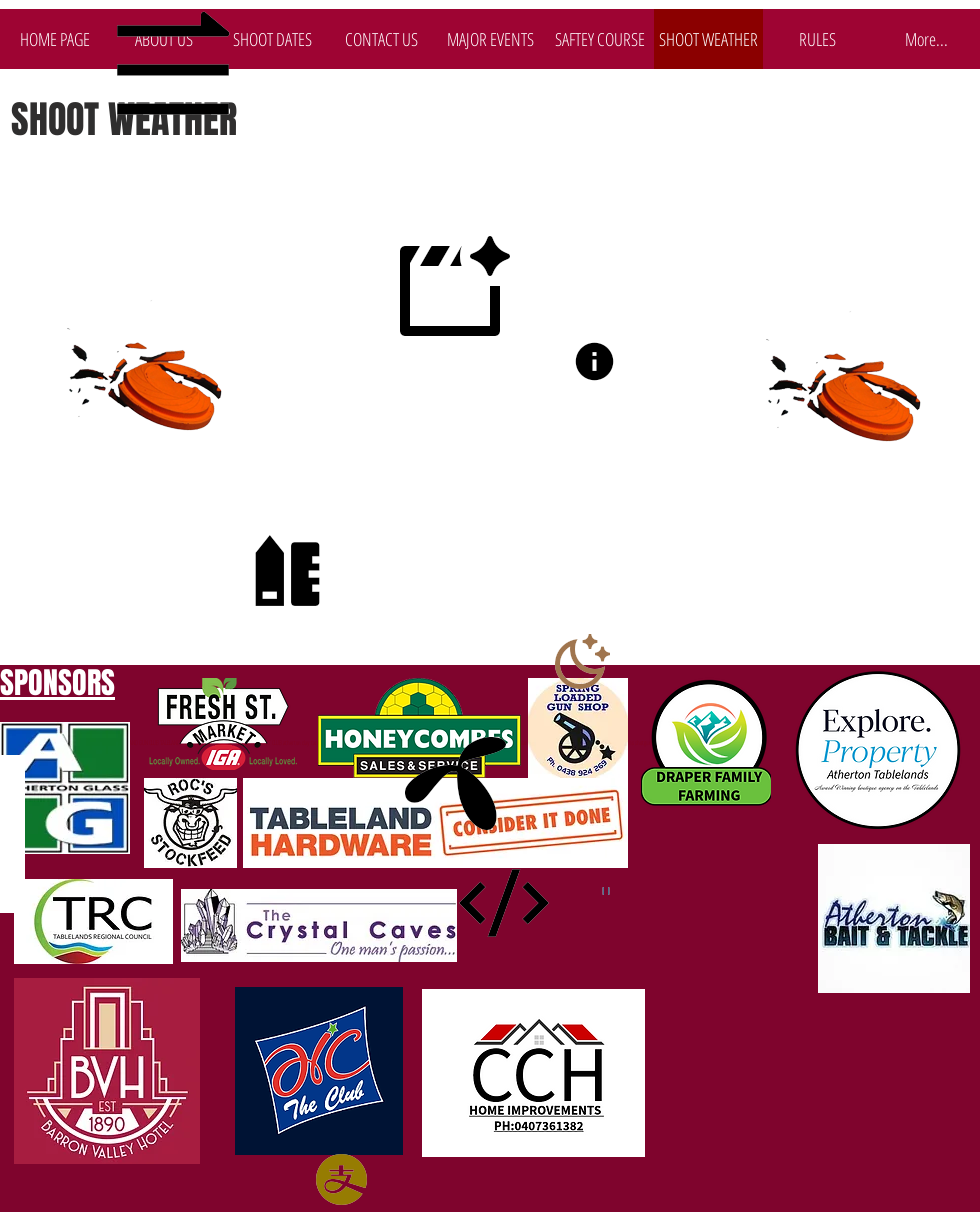 Image resolution: width=980 pixels, height=1212 pixels. What do you see at coordinates (606, 891) in the screenshot?
I see `pause media playback` at bounding box center [606, 891].